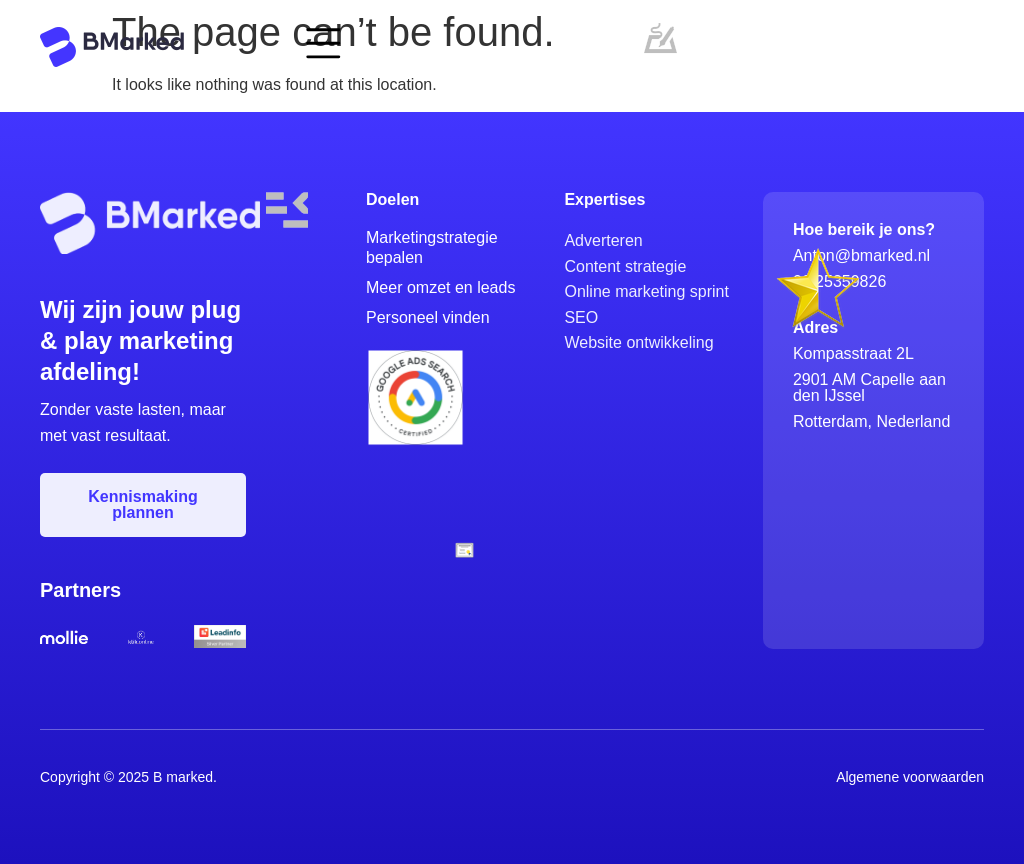 This screenshot has width=1024, height=864. What do you see at coordinates (464, 550) in the screenshot?
I see `indicates a certificate or credential file` at bounding box center [464, 550].